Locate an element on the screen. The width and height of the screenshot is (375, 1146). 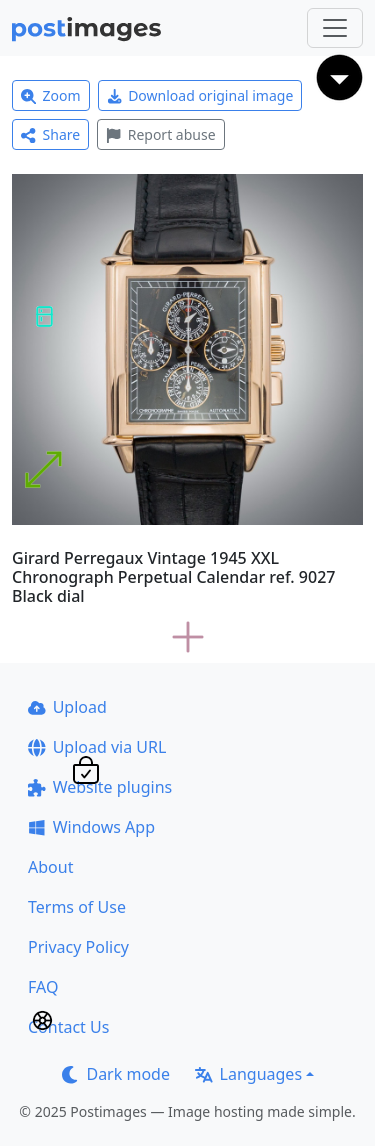
order confirmed or purchase complete is located at coordinates (86, 770).